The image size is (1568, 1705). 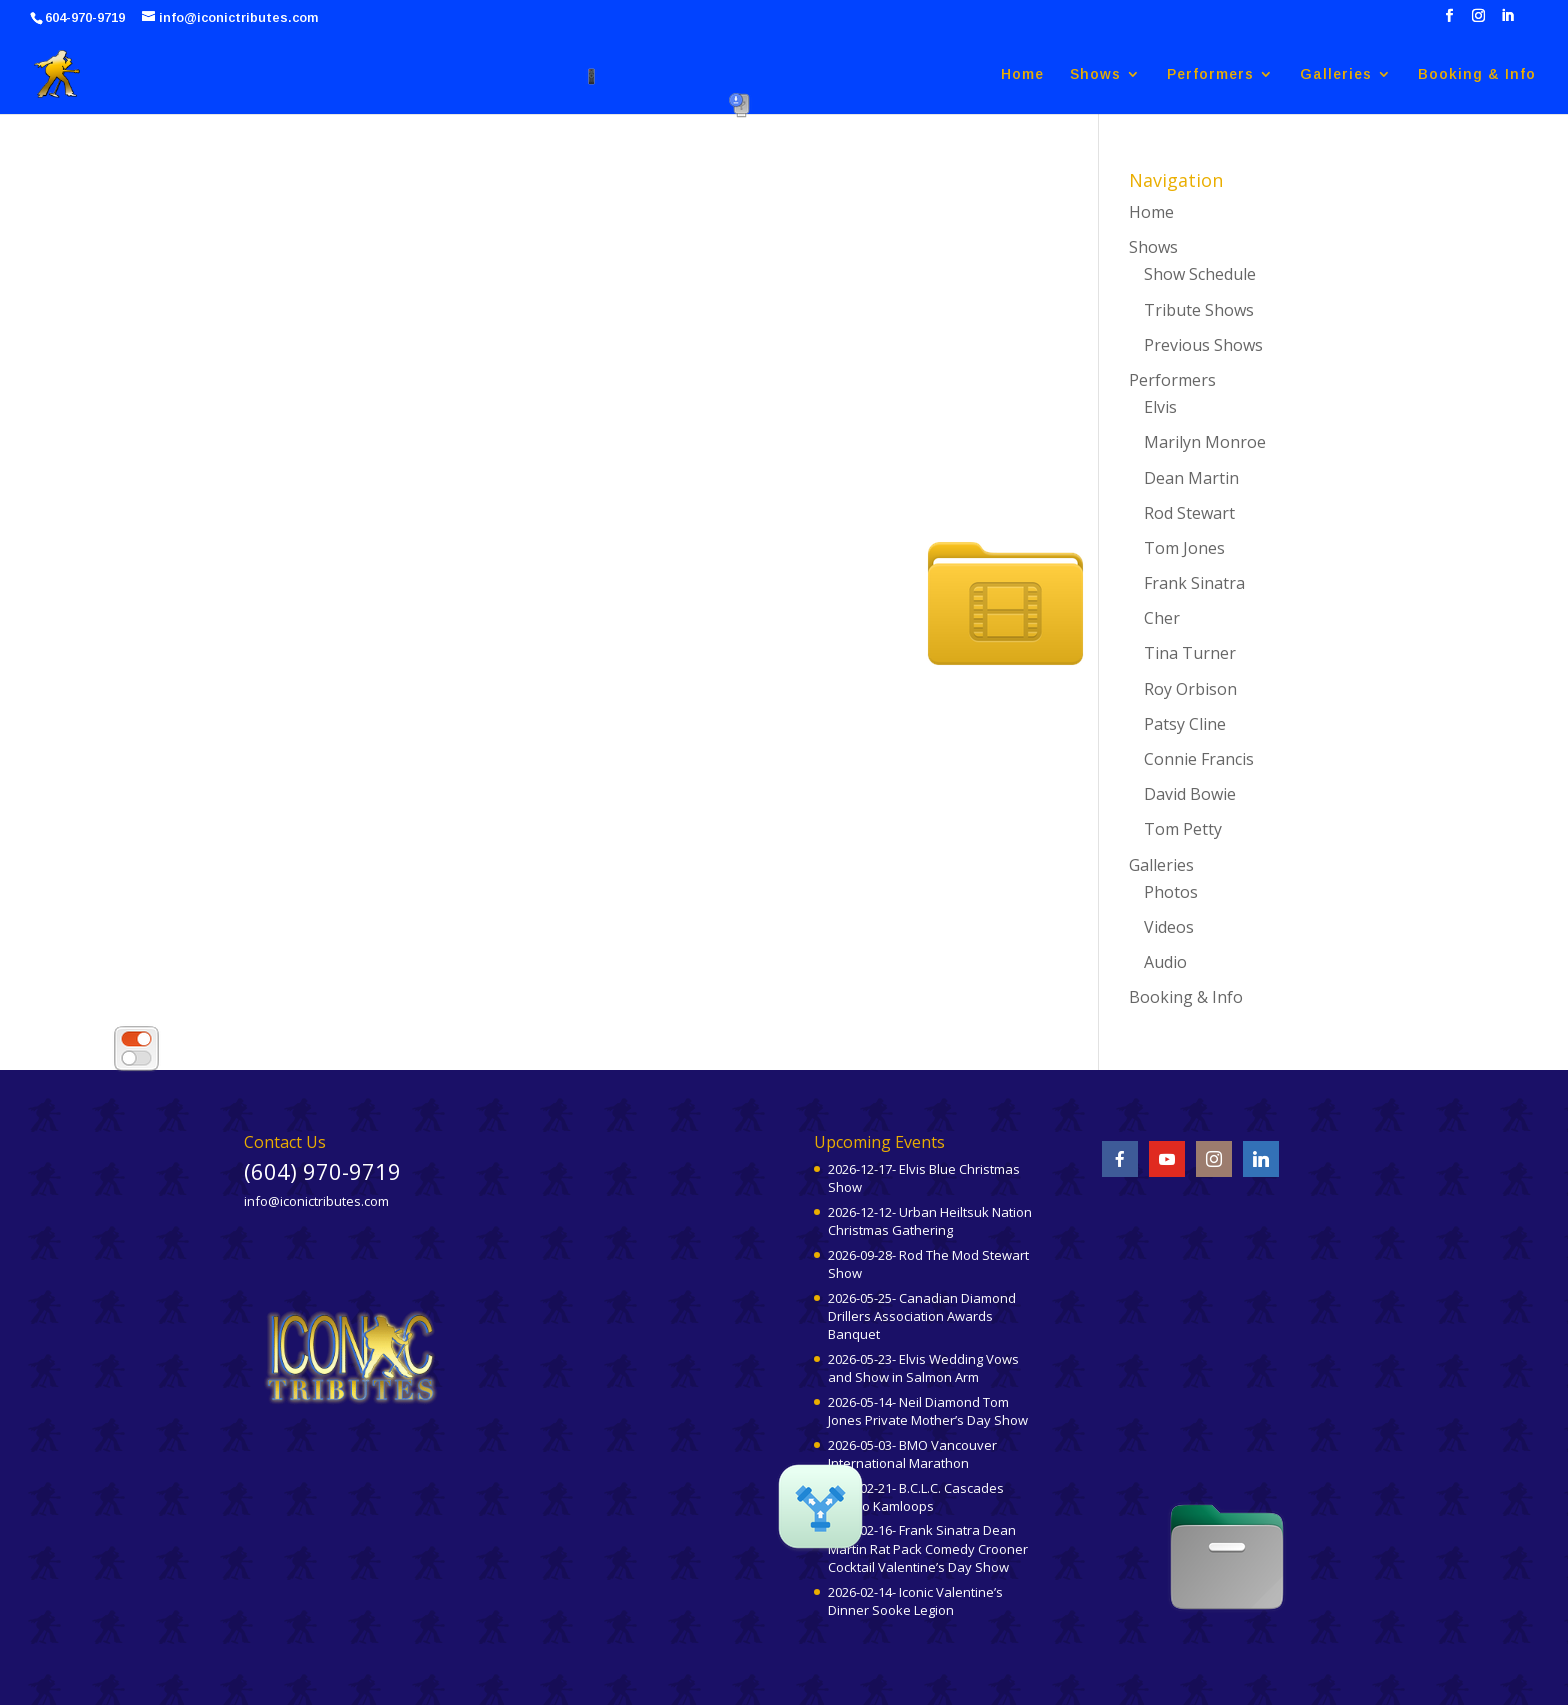 I want to click on create a bootable USB drive, so click(x=741, y=105).